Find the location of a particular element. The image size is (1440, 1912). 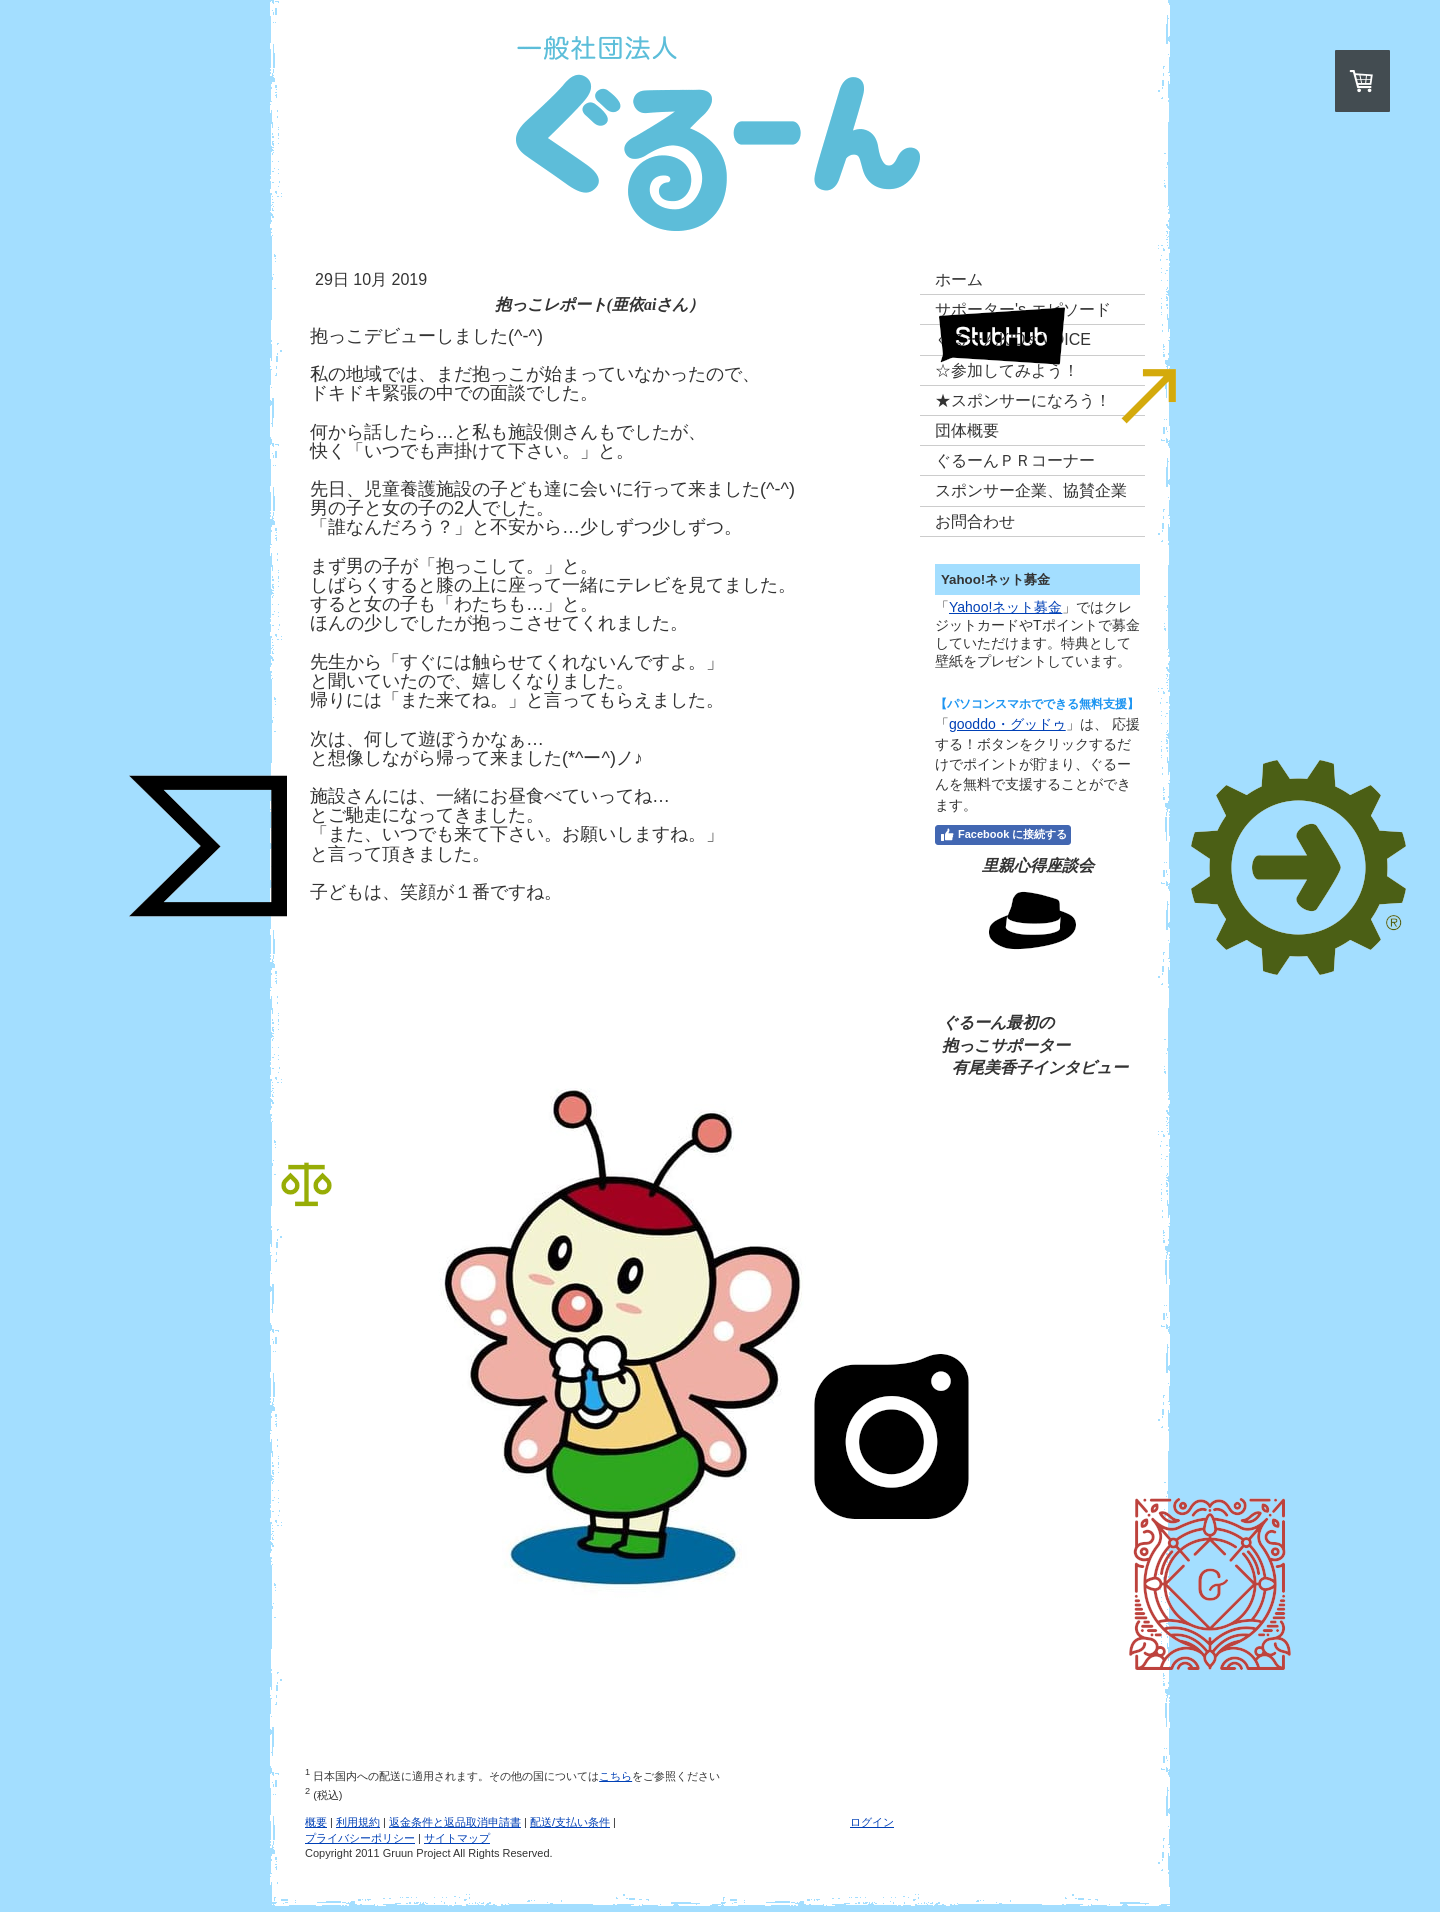

open the gutenberg block editor is located at coordinates (1210, 1584).